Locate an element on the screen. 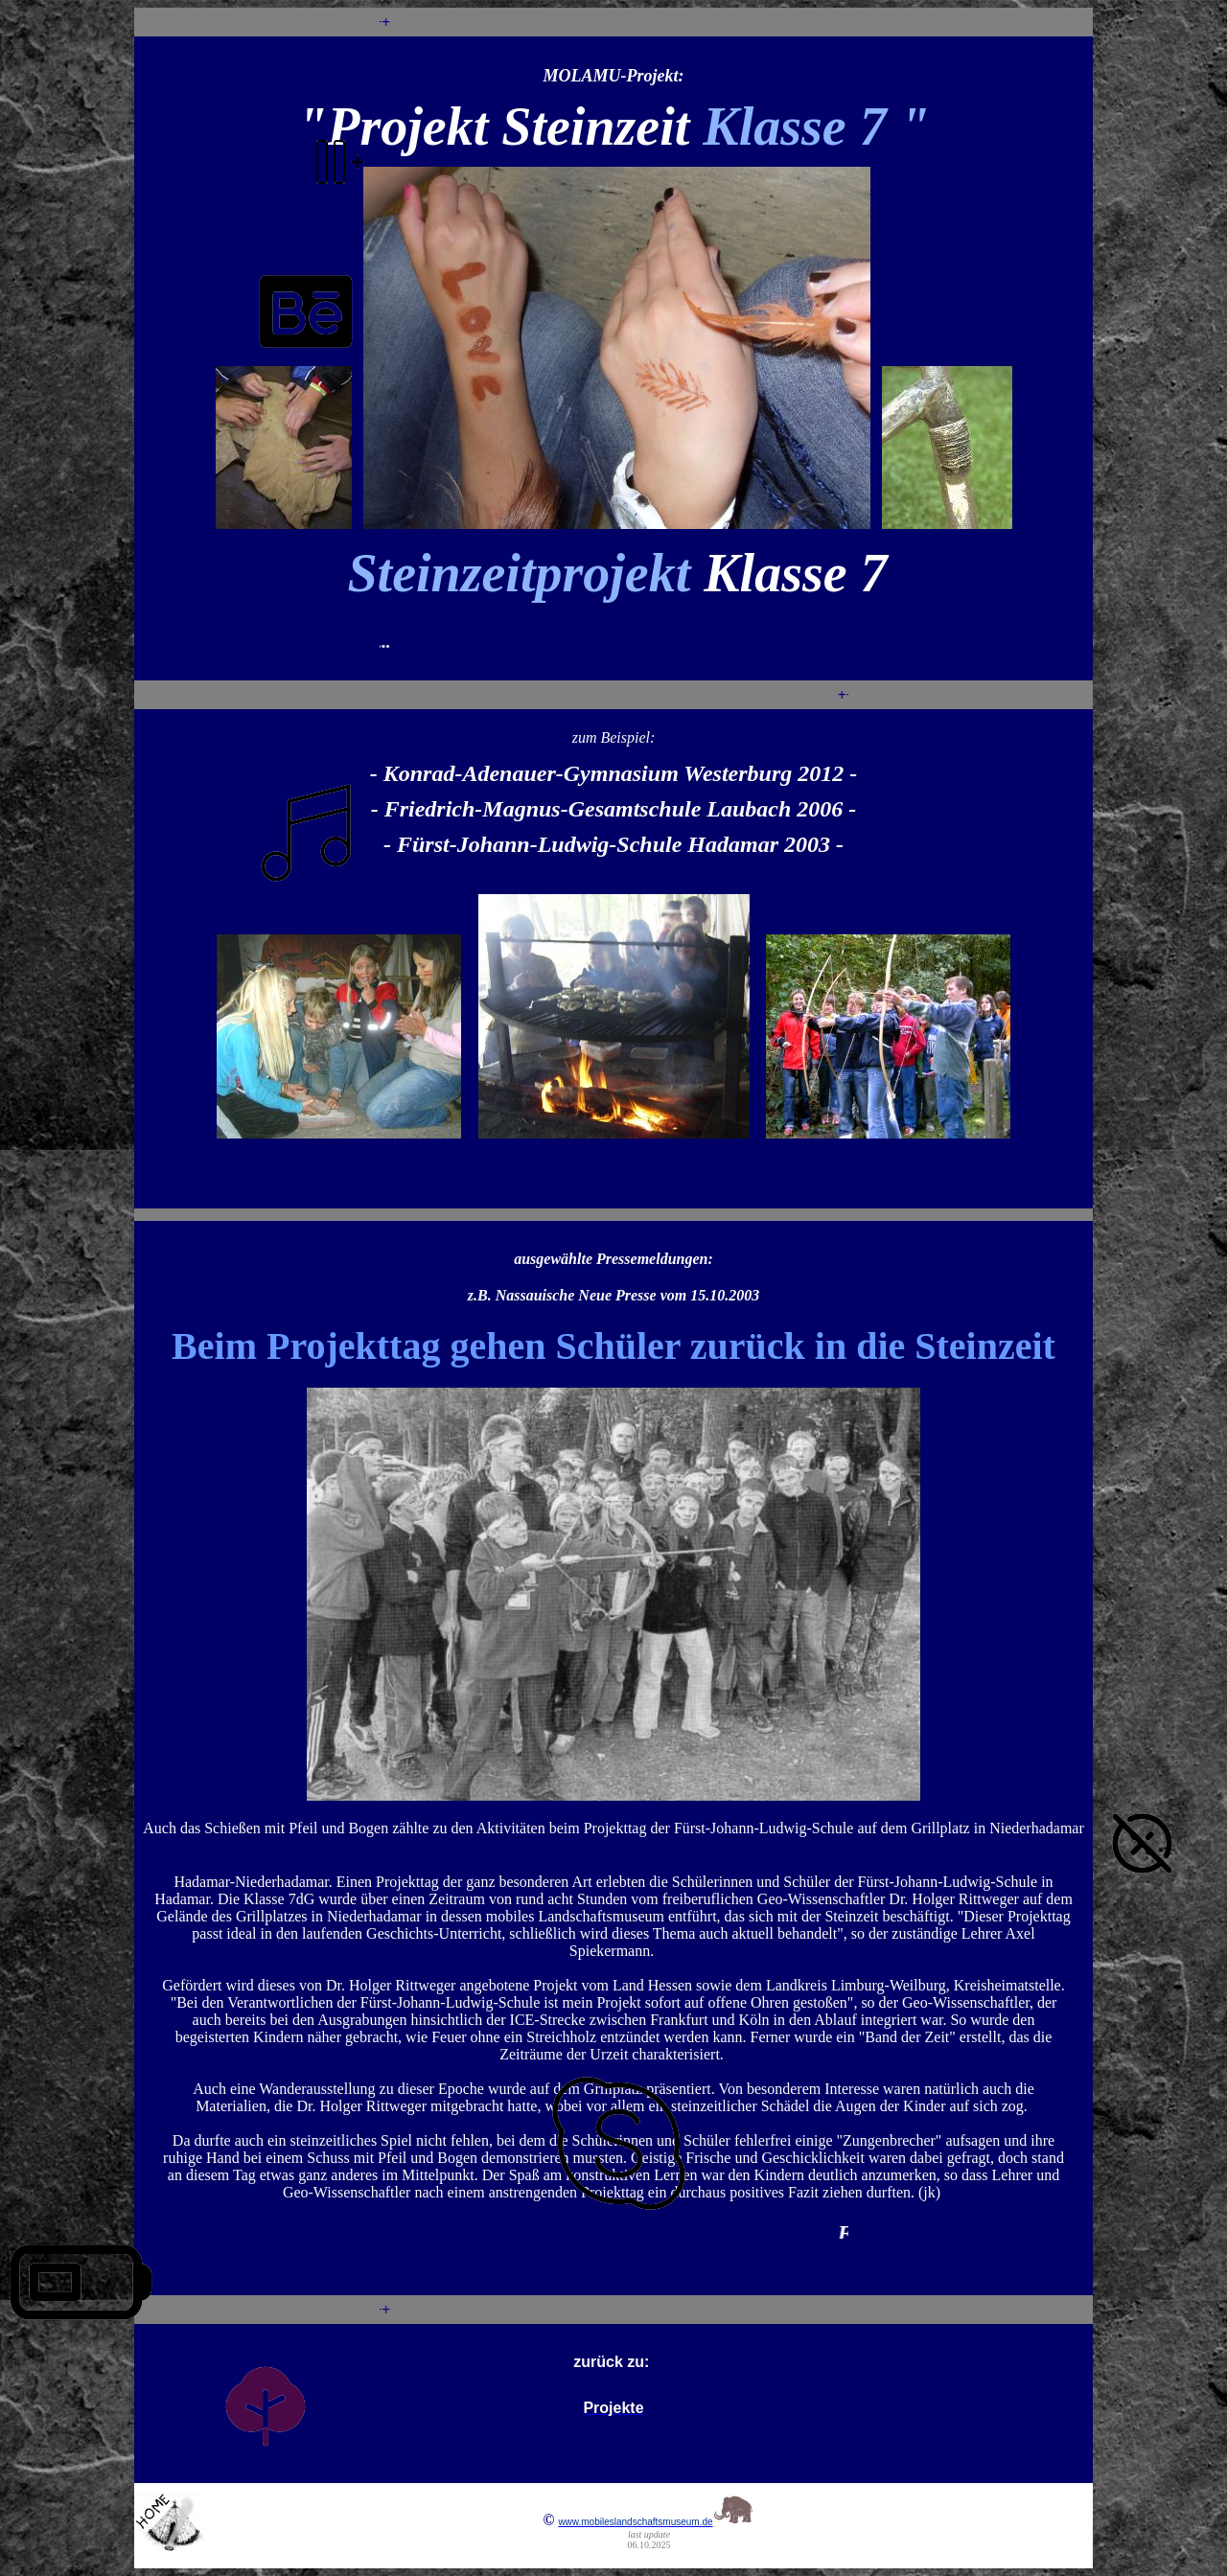  discount or promotion unavailable is located at coordinates (1142, 1843).